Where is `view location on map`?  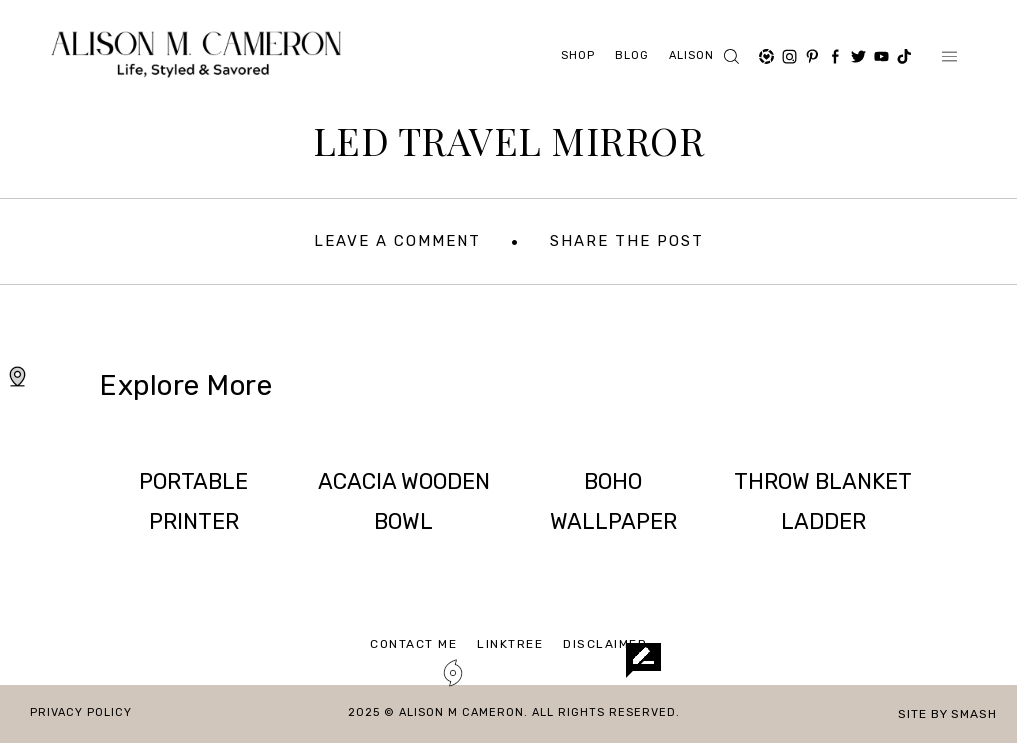
view location on map is located at coordinates (17, 376).